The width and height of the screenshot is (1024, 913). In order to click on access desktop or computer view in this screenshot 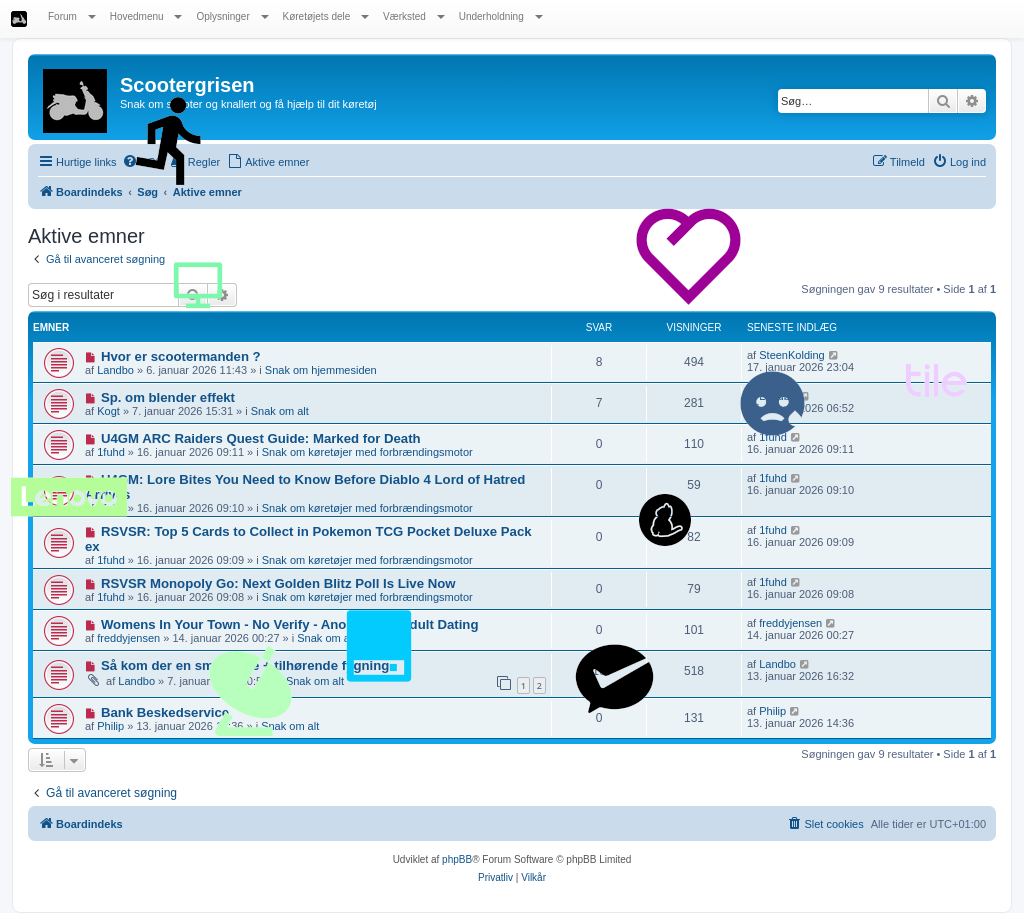, I will do `click(198, 284)`.